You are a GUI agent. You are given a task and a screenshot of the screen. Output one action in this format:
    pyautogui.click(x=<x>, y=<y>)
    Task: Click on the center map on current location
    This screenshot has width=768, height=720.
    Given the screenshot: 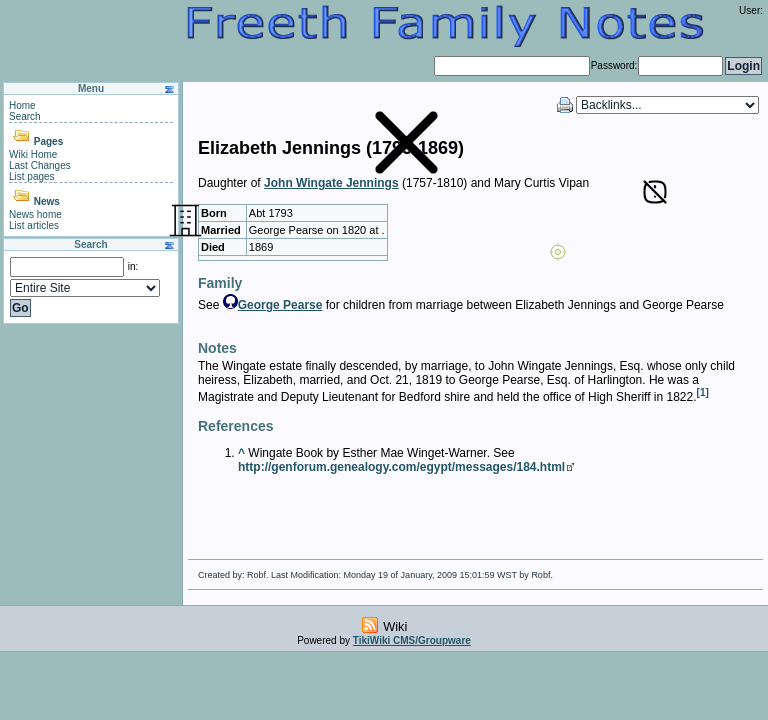 What is the action you would take?
    pyautogui.click(x=558, y=252)
    